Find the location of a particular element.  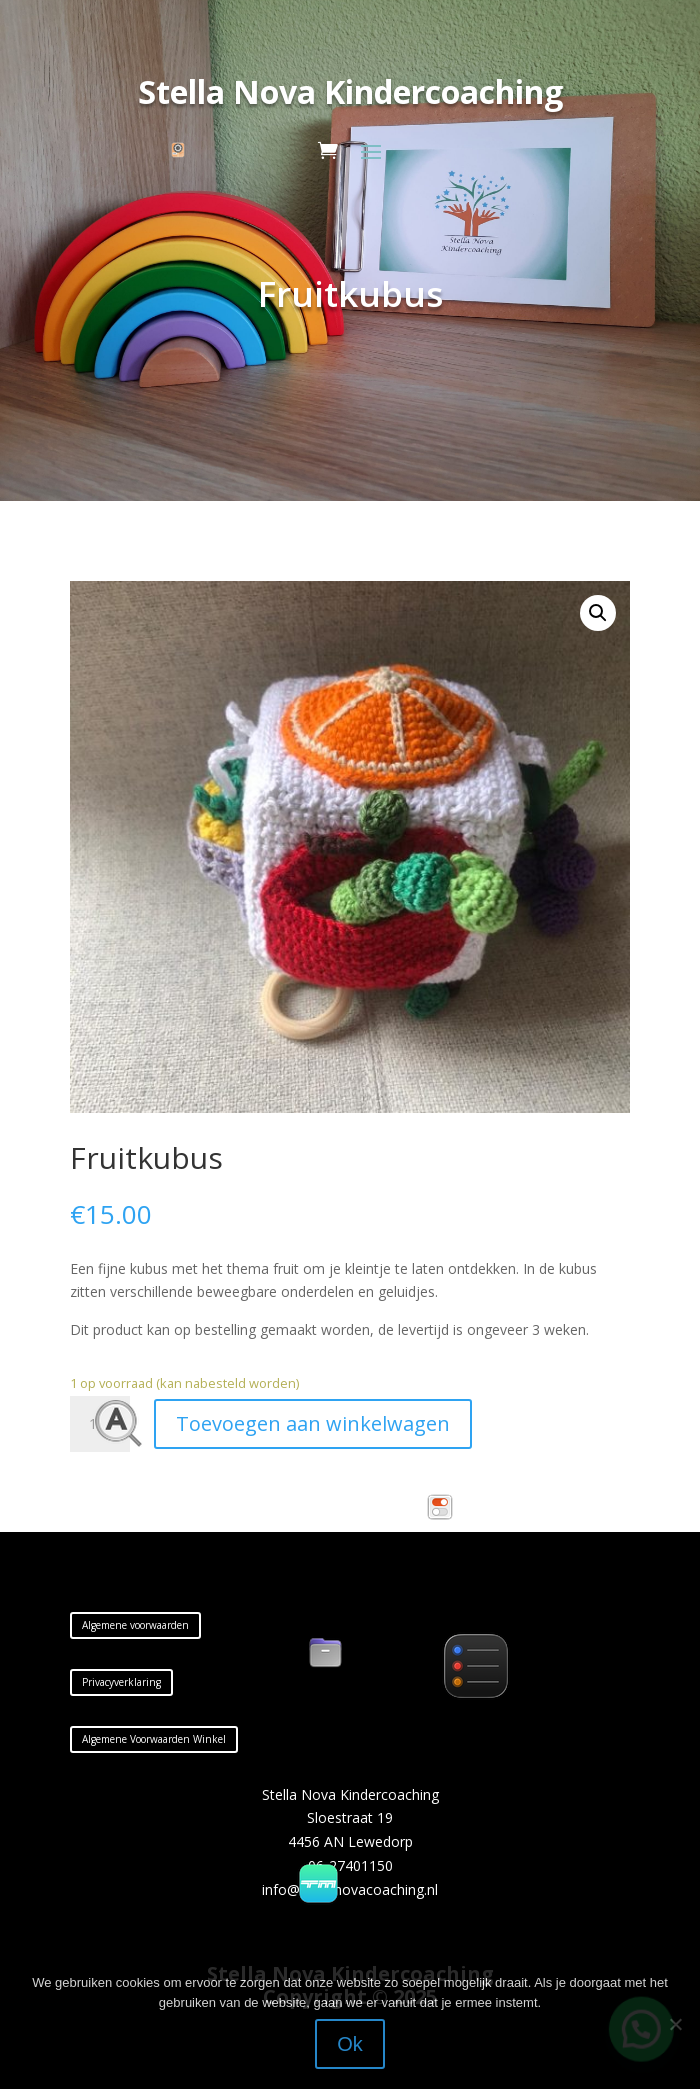

launch trackmania racing game is located at coordinates (318, 1883).